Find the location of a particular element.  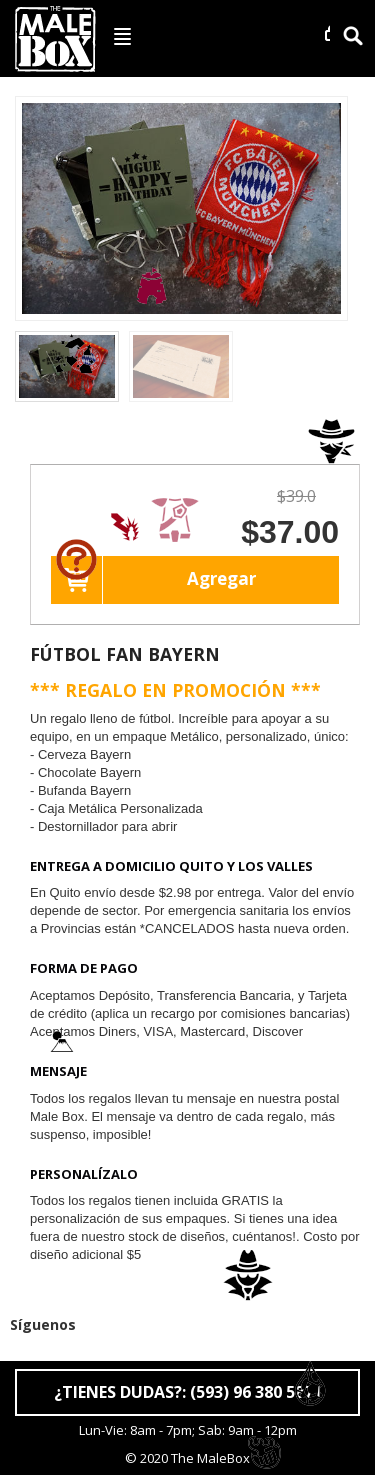

in-game currency or gold rewards is located at coordinates (74, 353).